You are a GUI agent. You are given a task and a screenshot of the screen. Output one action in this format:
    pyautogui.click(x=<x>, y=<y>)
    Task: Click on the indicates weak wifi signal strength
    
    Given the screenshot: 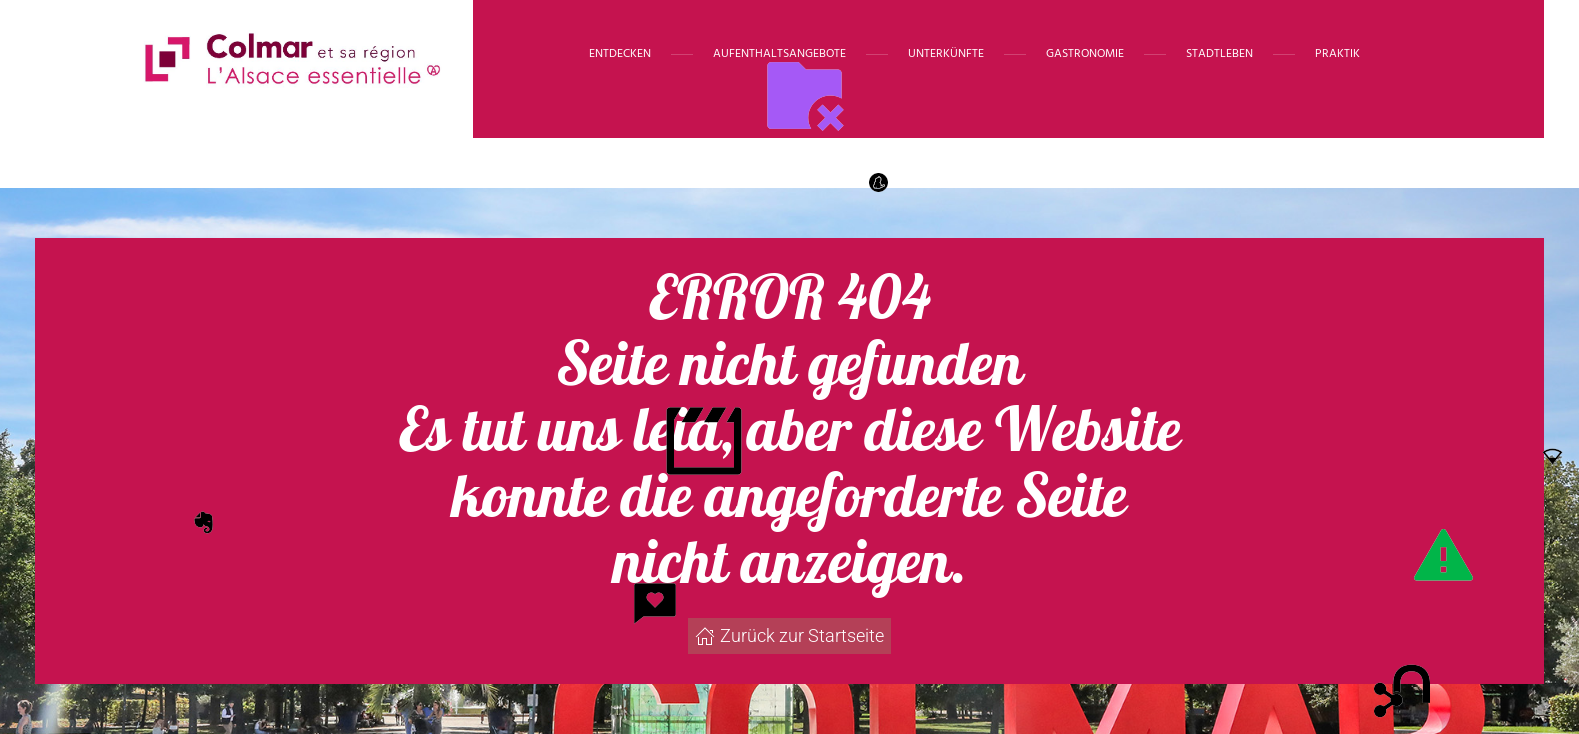 What is the action you would take?
    pyautogui.click(x=1552, y=456)
    